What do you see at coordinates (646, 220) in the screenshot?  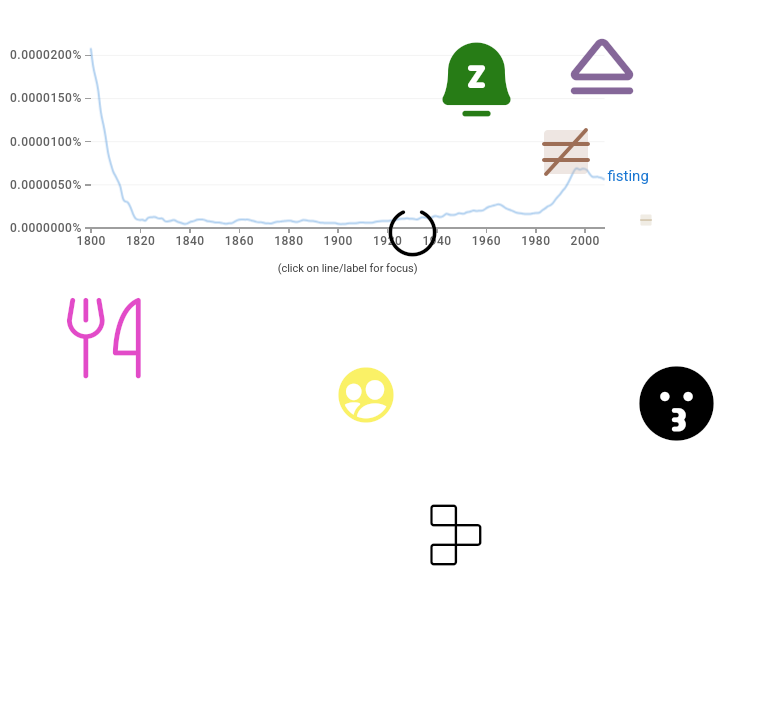 I see `decrease quantity or value` at bounding box center [646, 220].